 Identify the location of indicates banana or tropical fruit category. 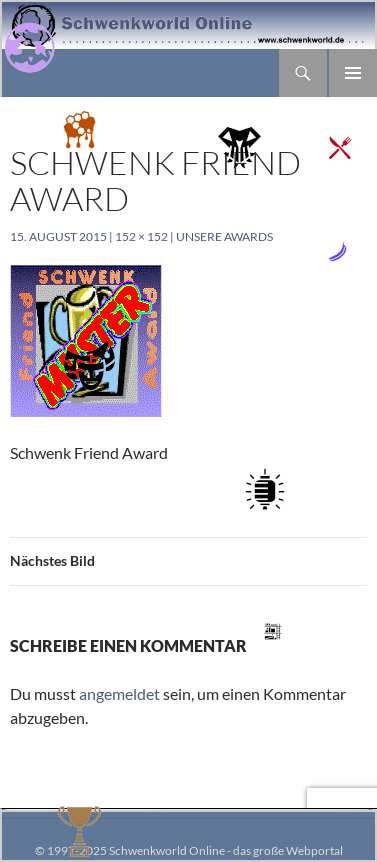
(337, 251).